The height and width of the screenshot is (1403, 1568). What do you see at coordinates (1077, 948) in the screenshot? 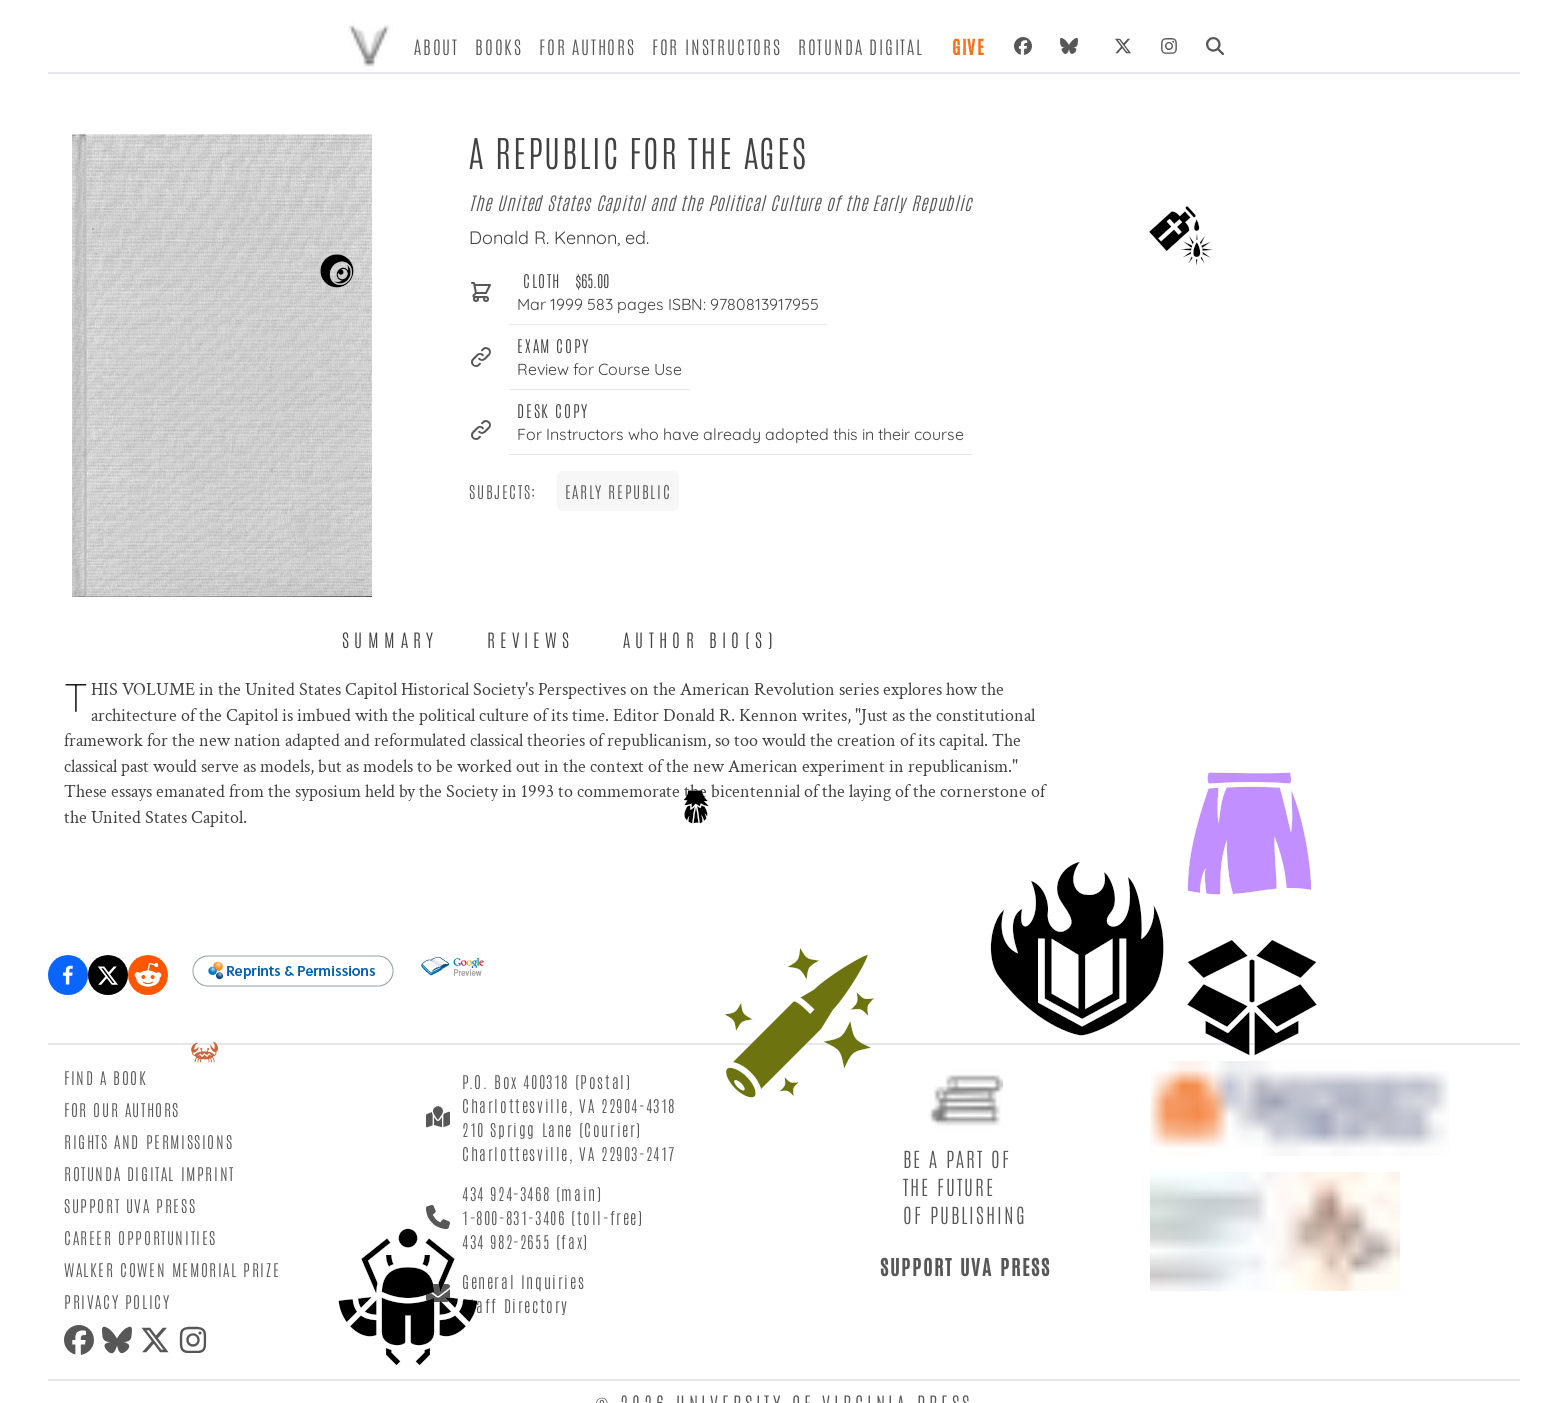
I see `destroy or permanently delete a document` at bounding box center [1077, 948].